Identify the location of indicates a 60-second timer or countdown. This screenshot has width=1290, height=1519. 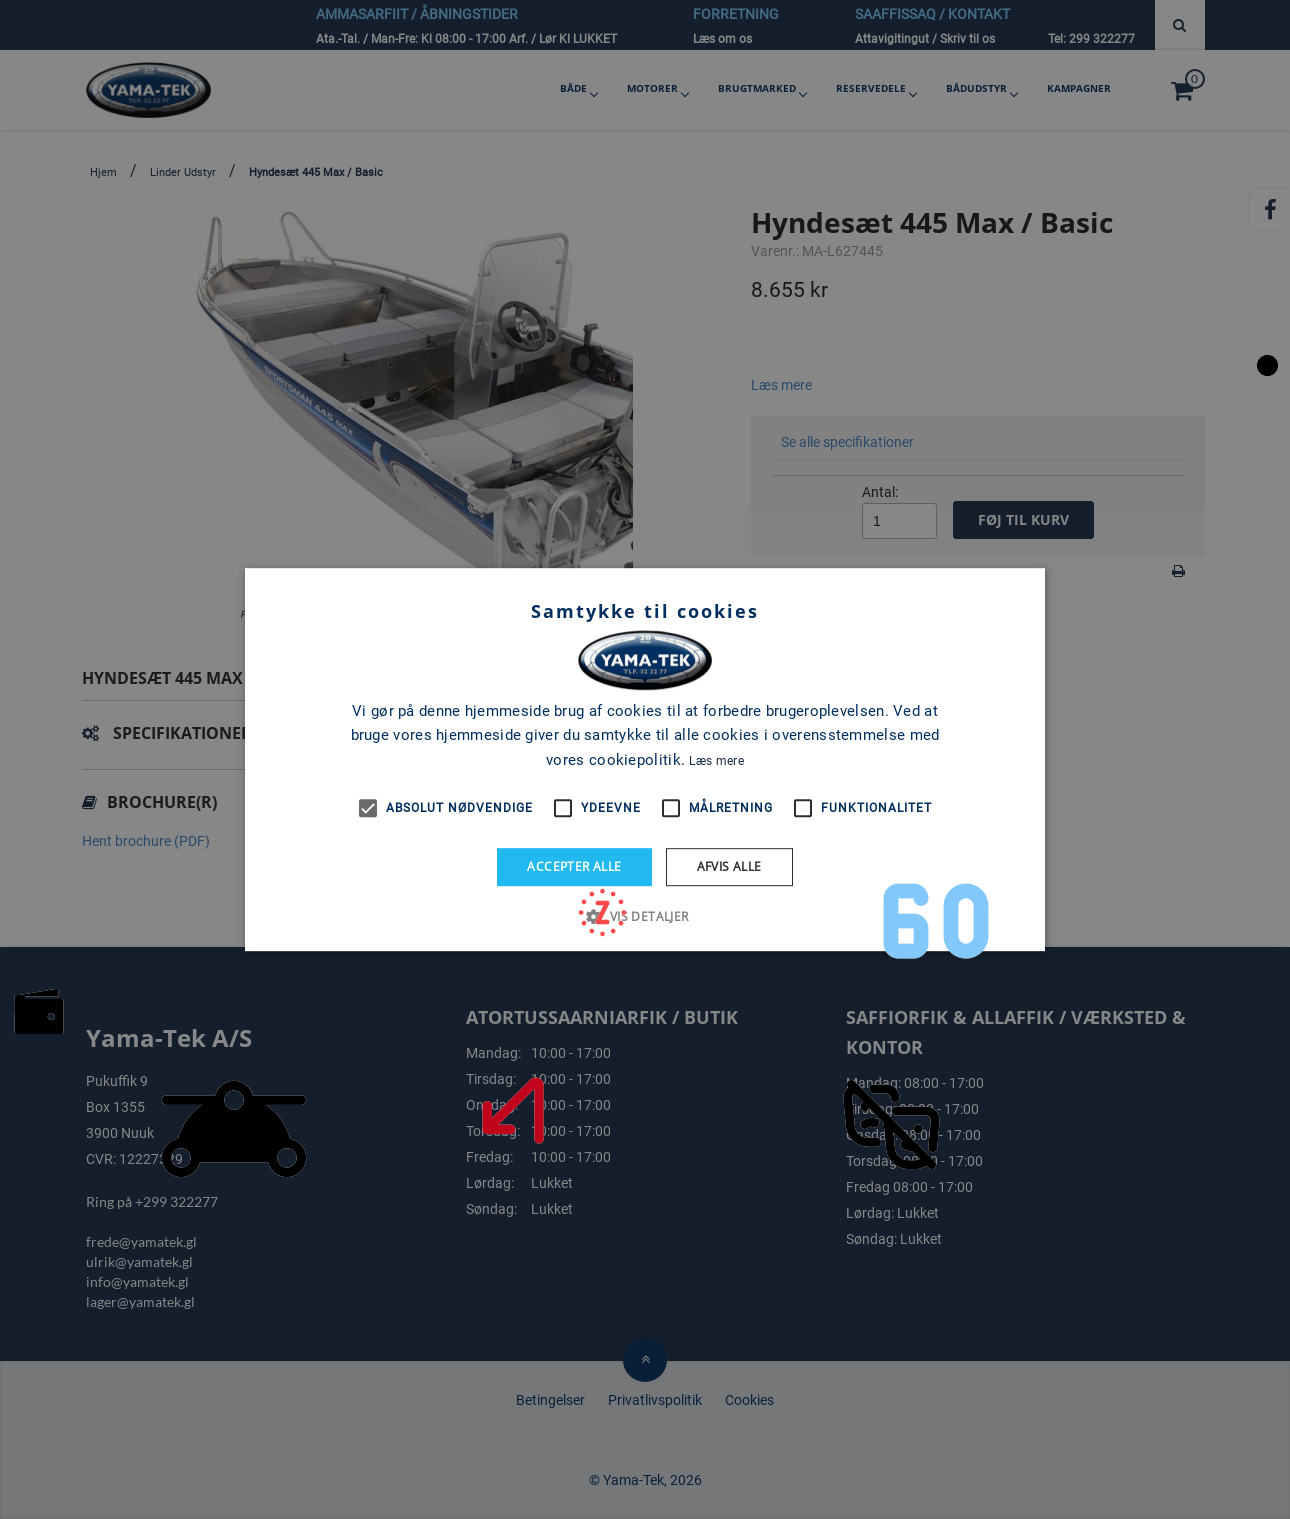
(936, 921).